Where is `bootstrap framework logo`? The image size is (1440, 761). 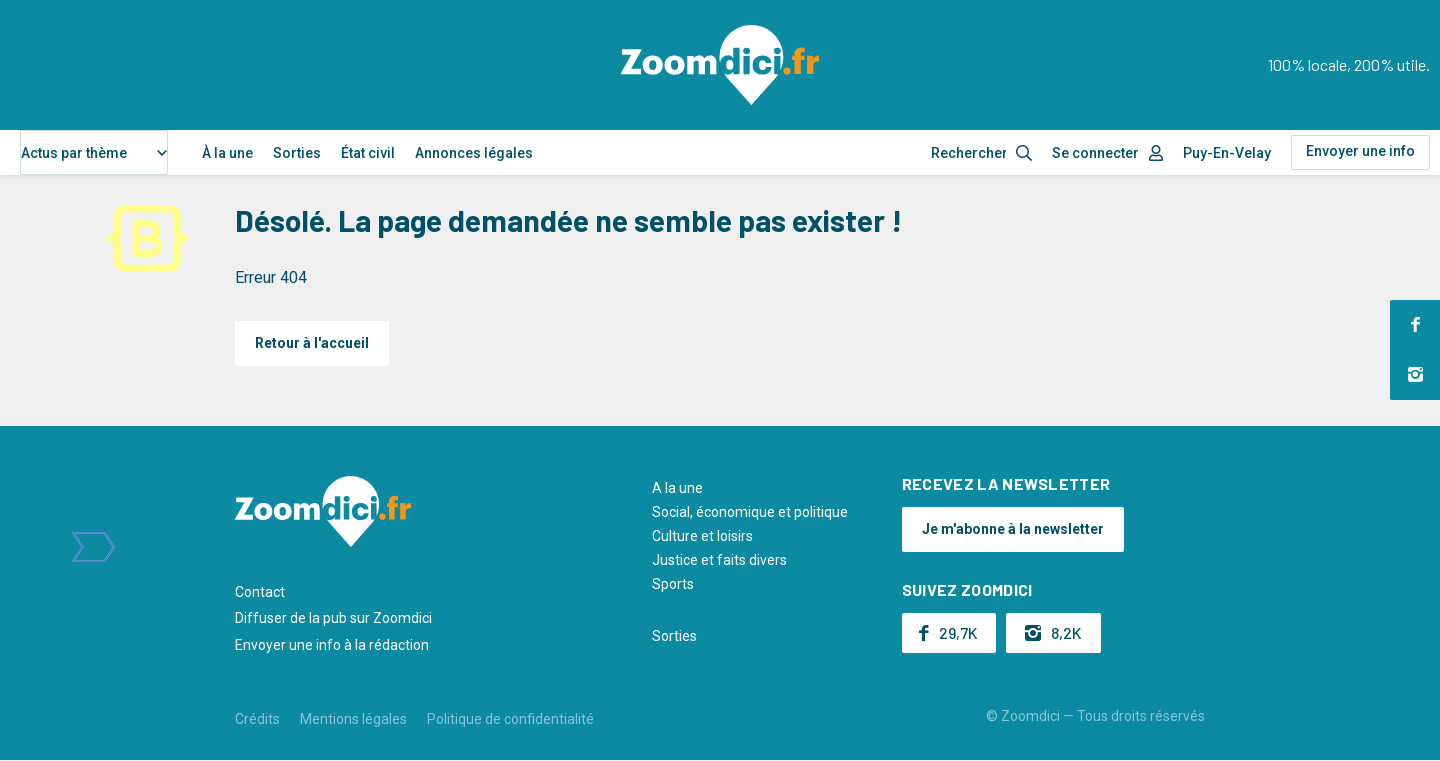 bootstrap framework logo is located at coordinates (147, 238).